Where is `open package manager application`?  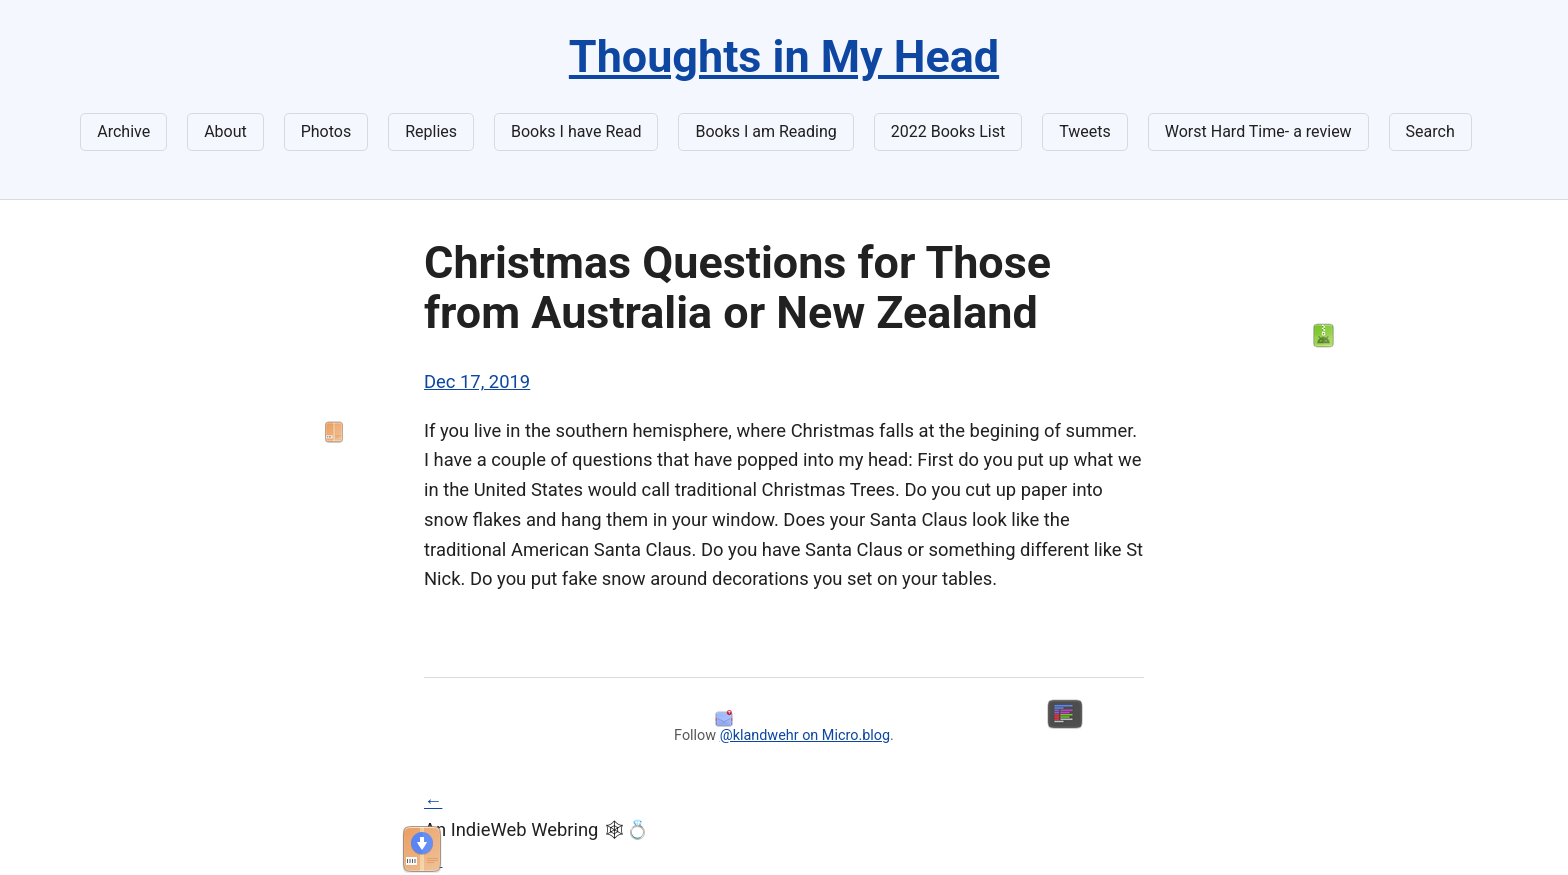
open package manager application is located at coordinates (334, 432).